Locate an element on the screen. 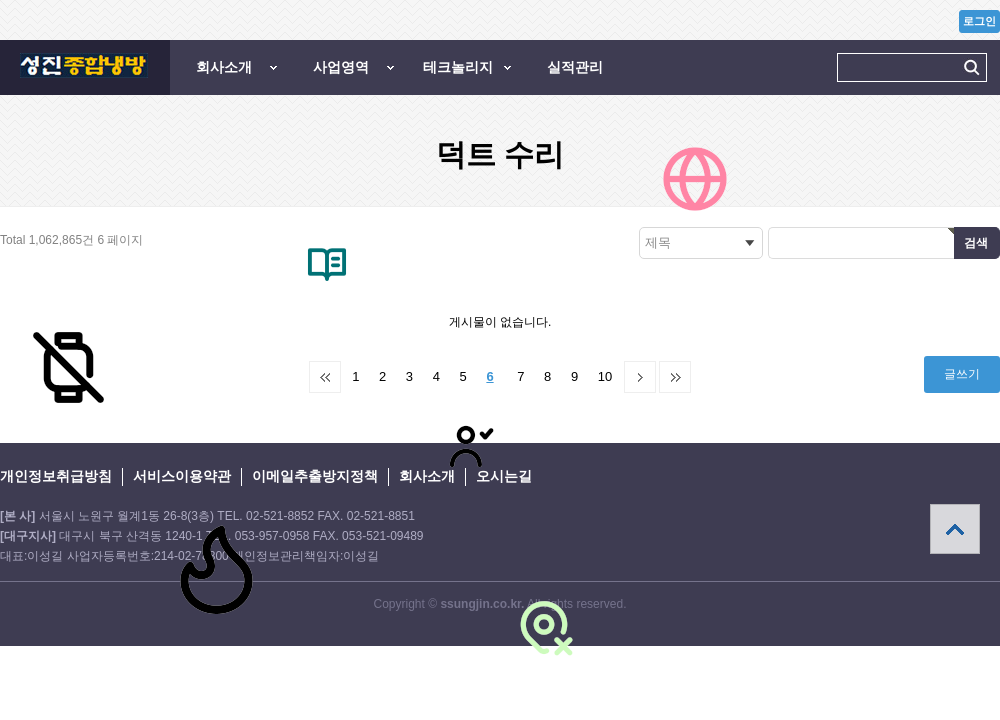 Image resolution: width=1000 pixels, height=720 pixels. user verification complete is located at coordinates (470, 446).